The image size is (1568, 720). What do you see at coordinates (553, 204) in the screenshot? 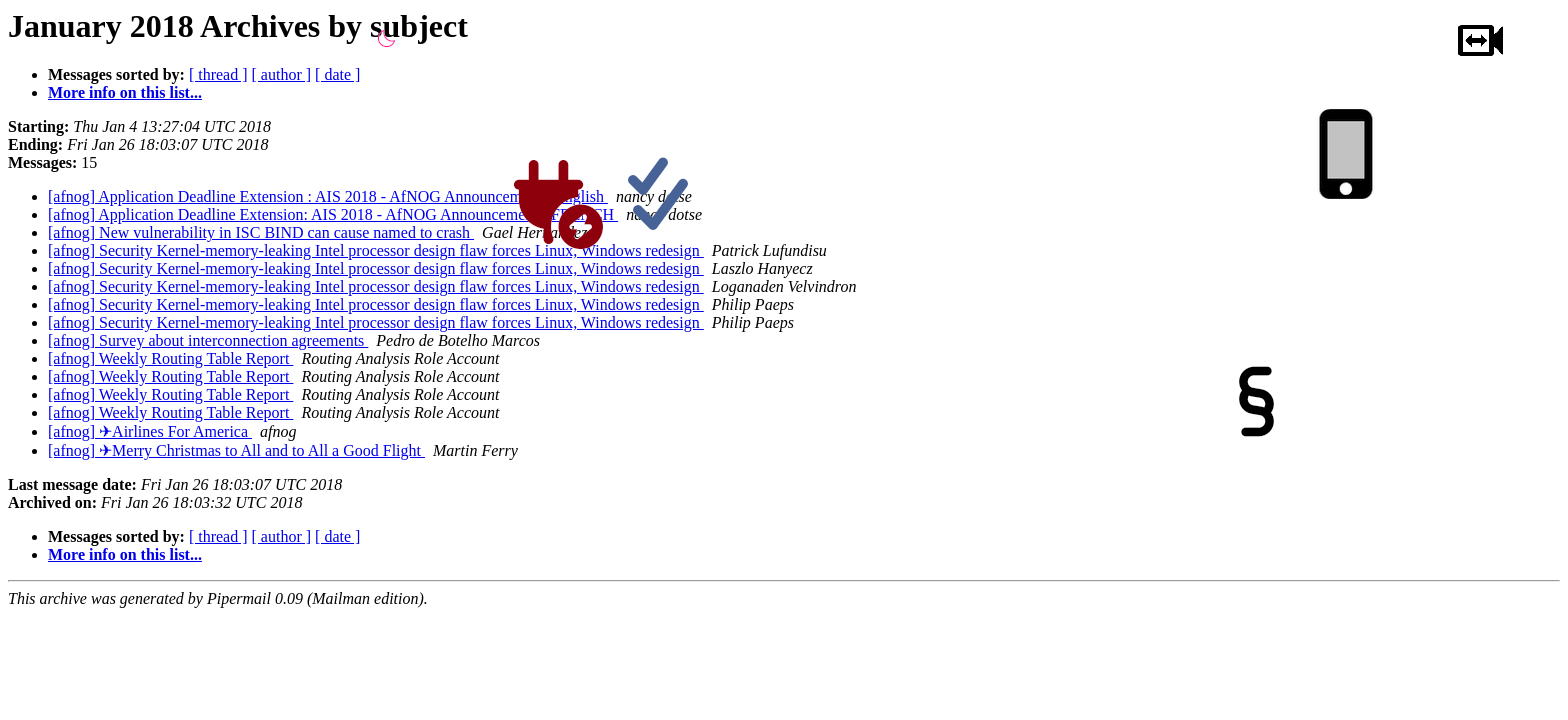
I see `indicates active power connection or charging` at bounding box center [553, 204].